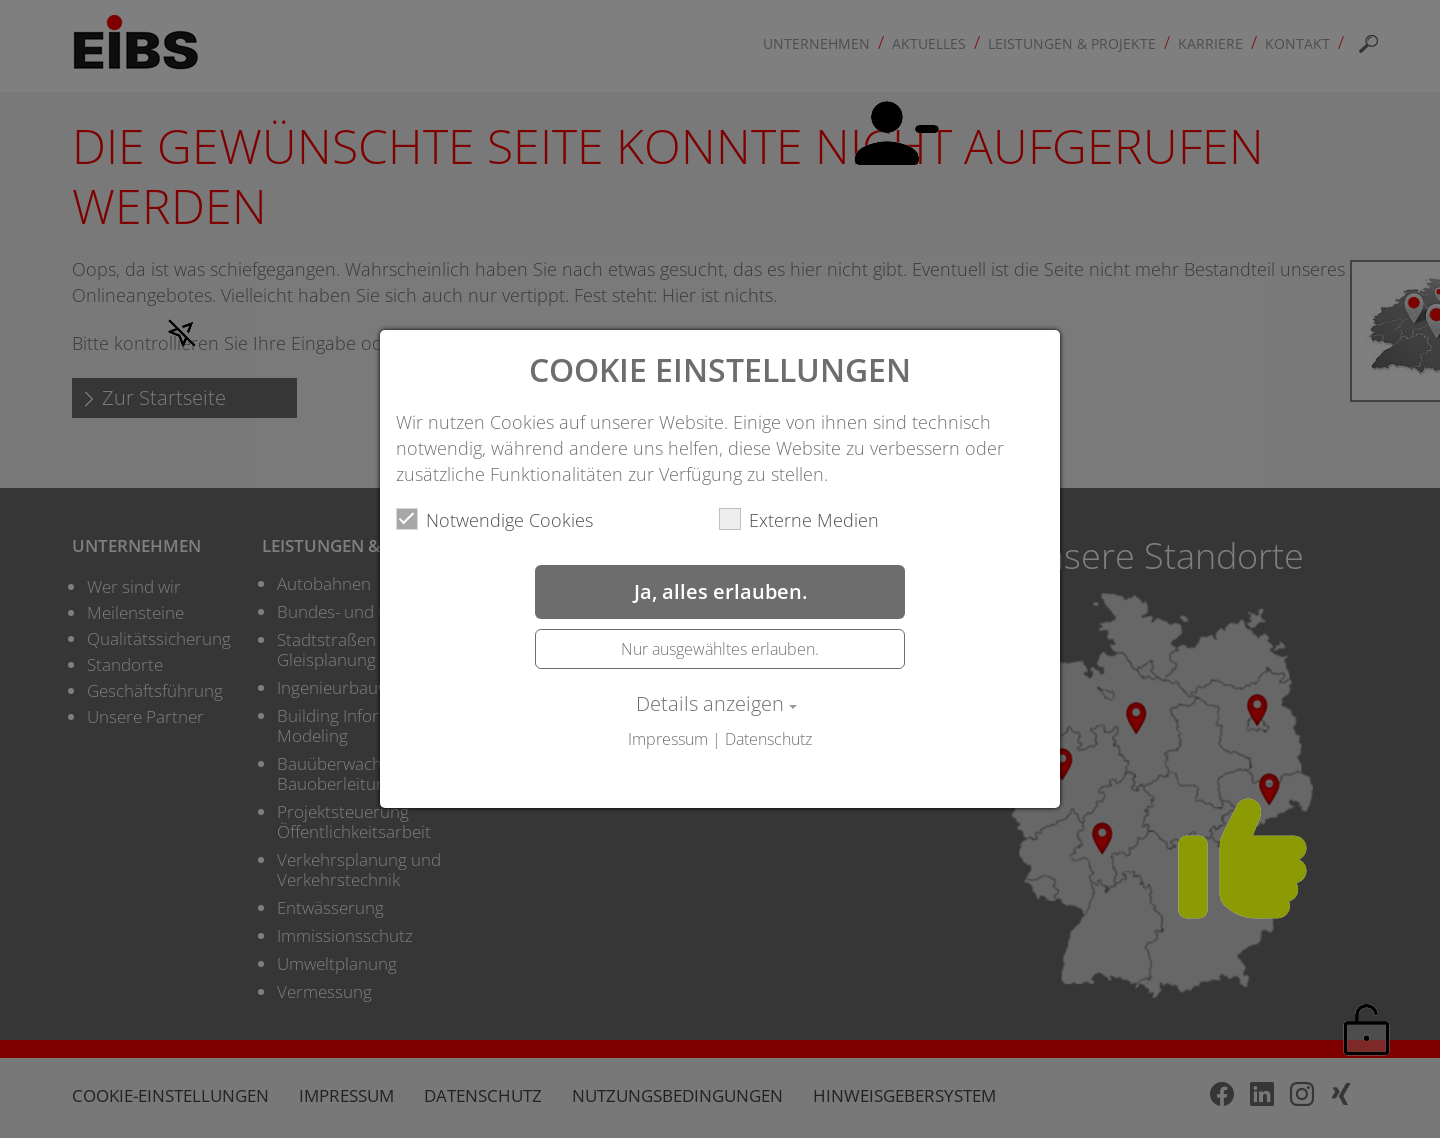 This screenshot has height=1138, width=1440. What do you see at coordinates (895, 133) in the screenshot?
I see `remove a contact or friend` at bounding box center [895, 133].